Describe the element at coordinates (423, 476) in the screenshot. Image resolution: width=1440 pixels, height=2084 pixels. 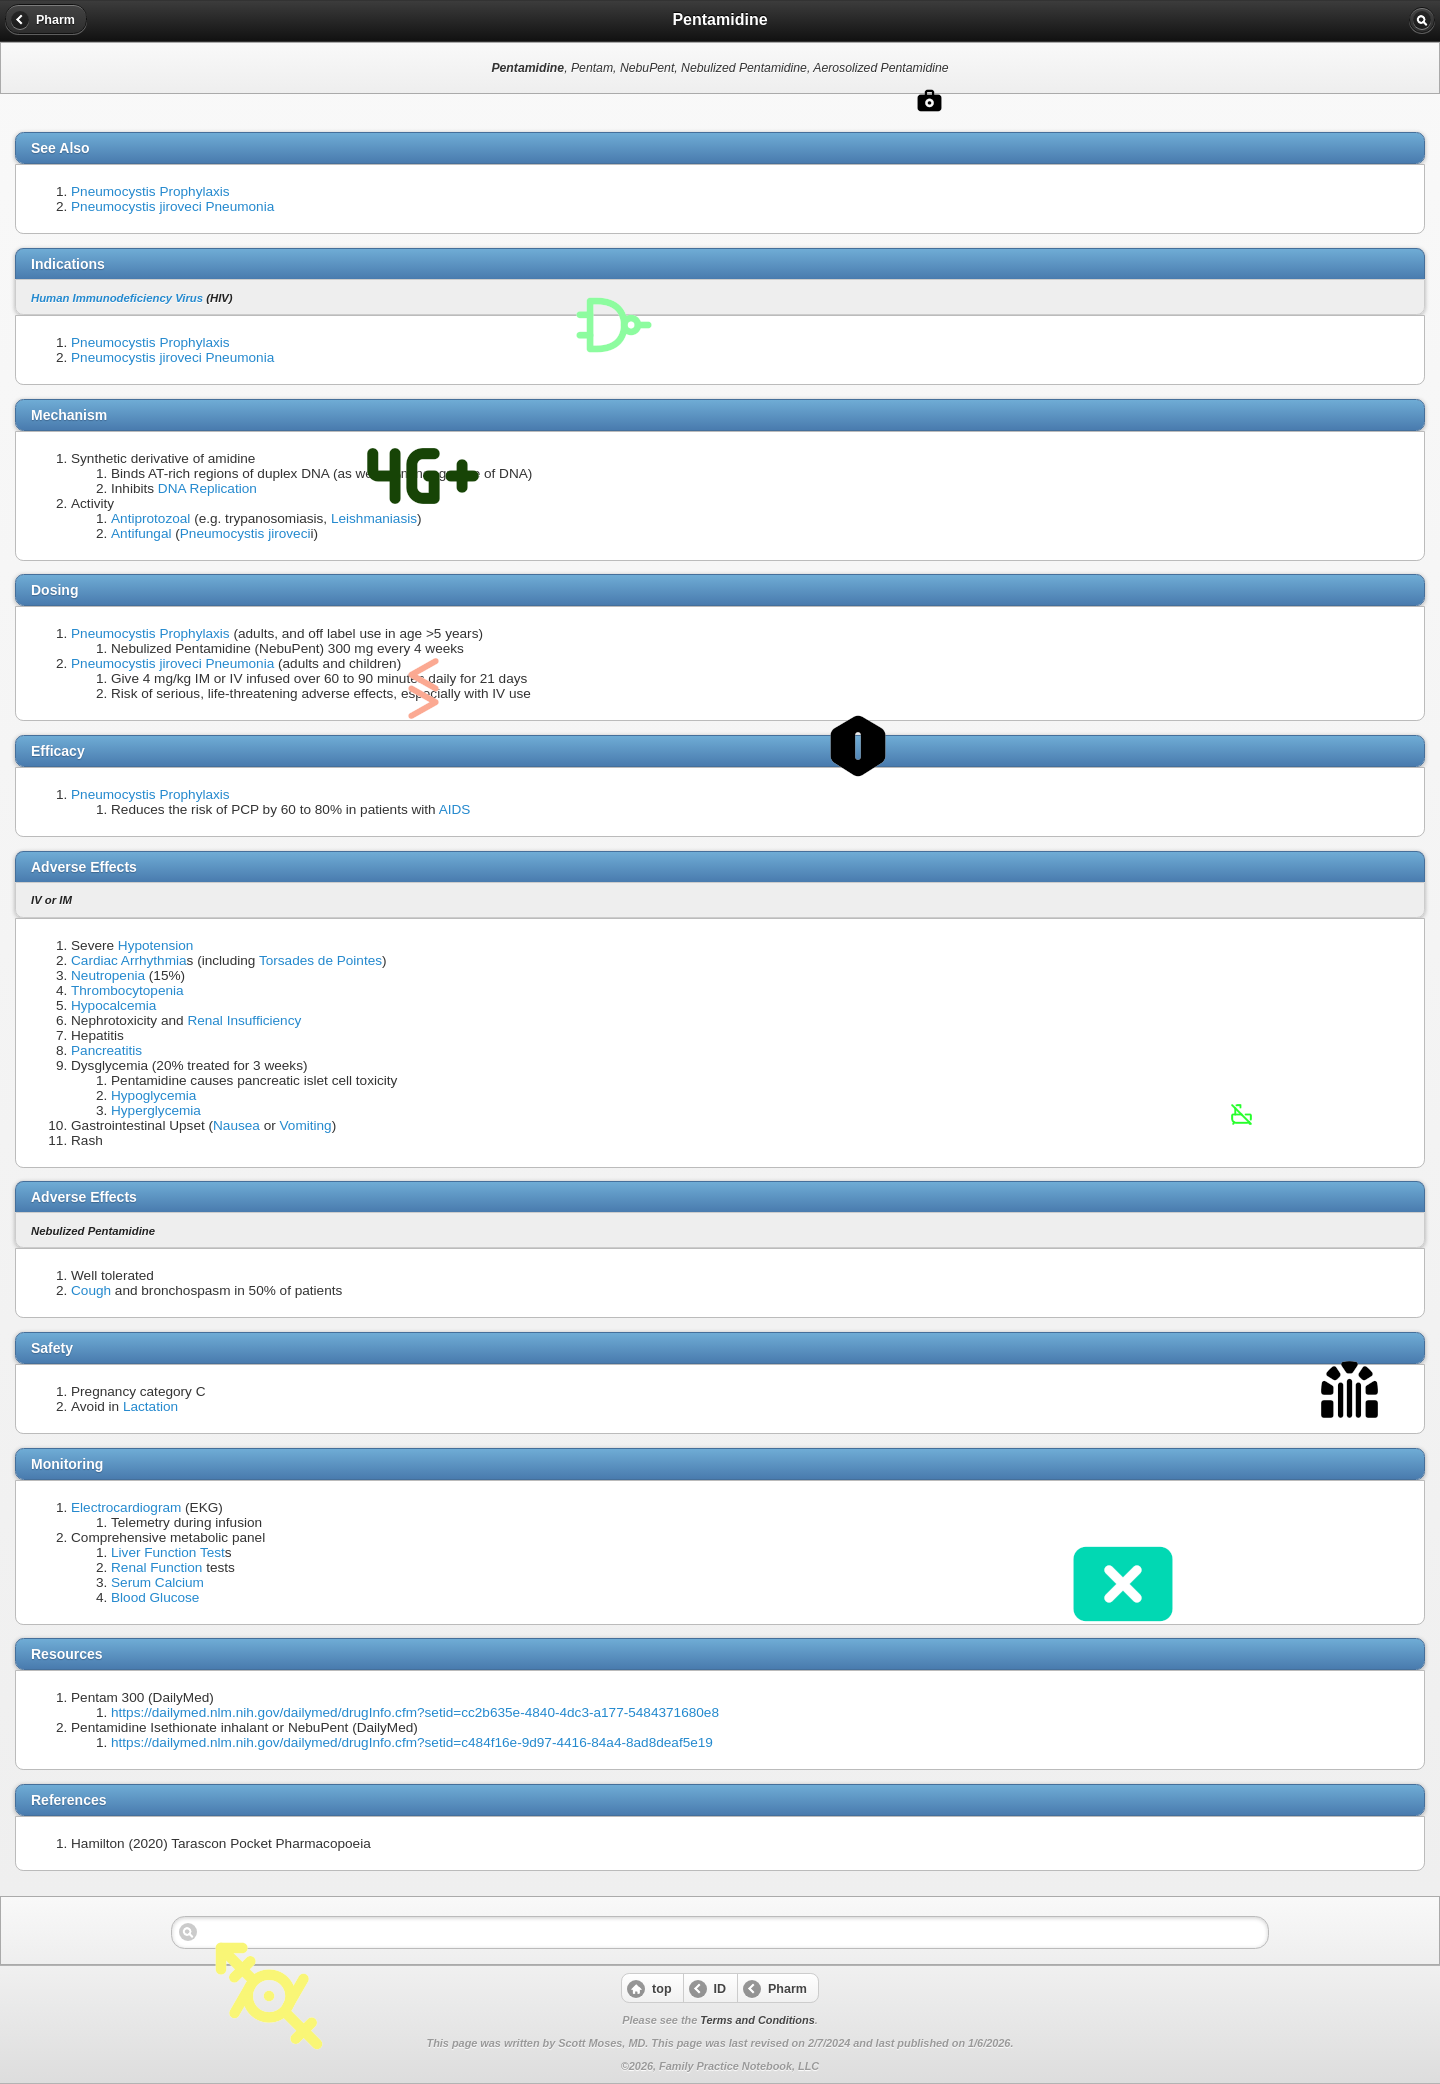
I see `indicates 4G+ or LTE-Advanced network connectivity` at that location.